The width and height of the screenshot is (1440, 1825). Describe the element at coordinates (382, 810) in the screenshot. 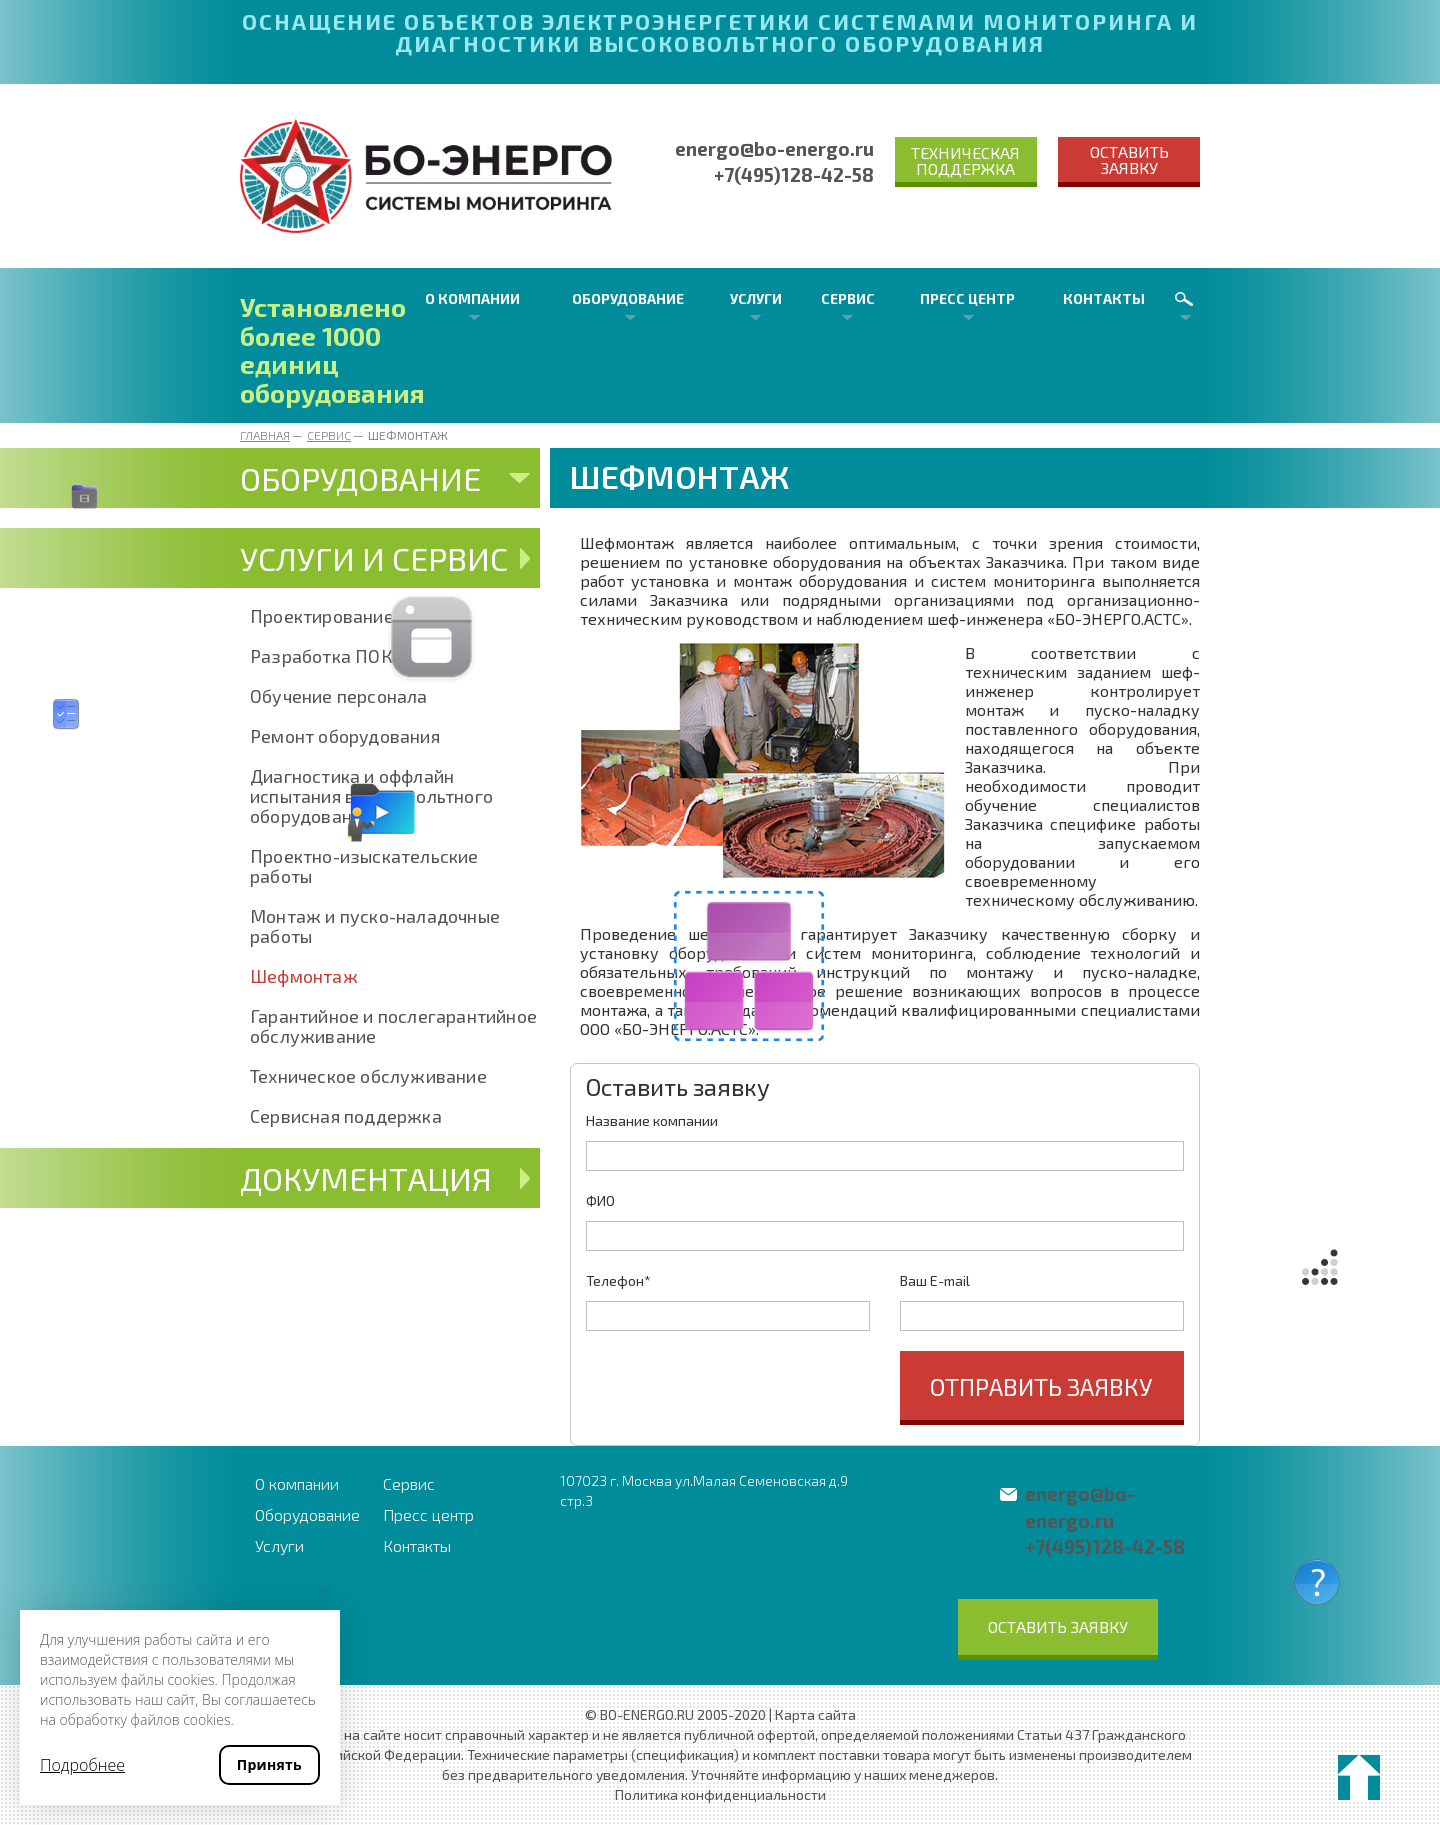

I see `open video tutorials folder` at that location.